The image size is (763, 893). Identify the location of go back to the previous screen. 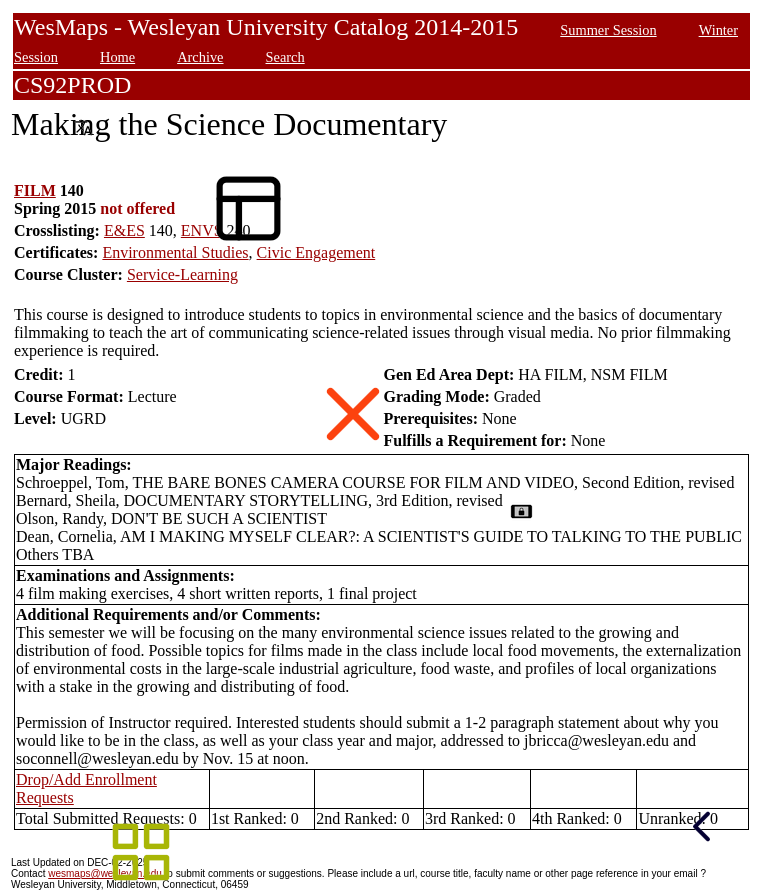
(701, 826).